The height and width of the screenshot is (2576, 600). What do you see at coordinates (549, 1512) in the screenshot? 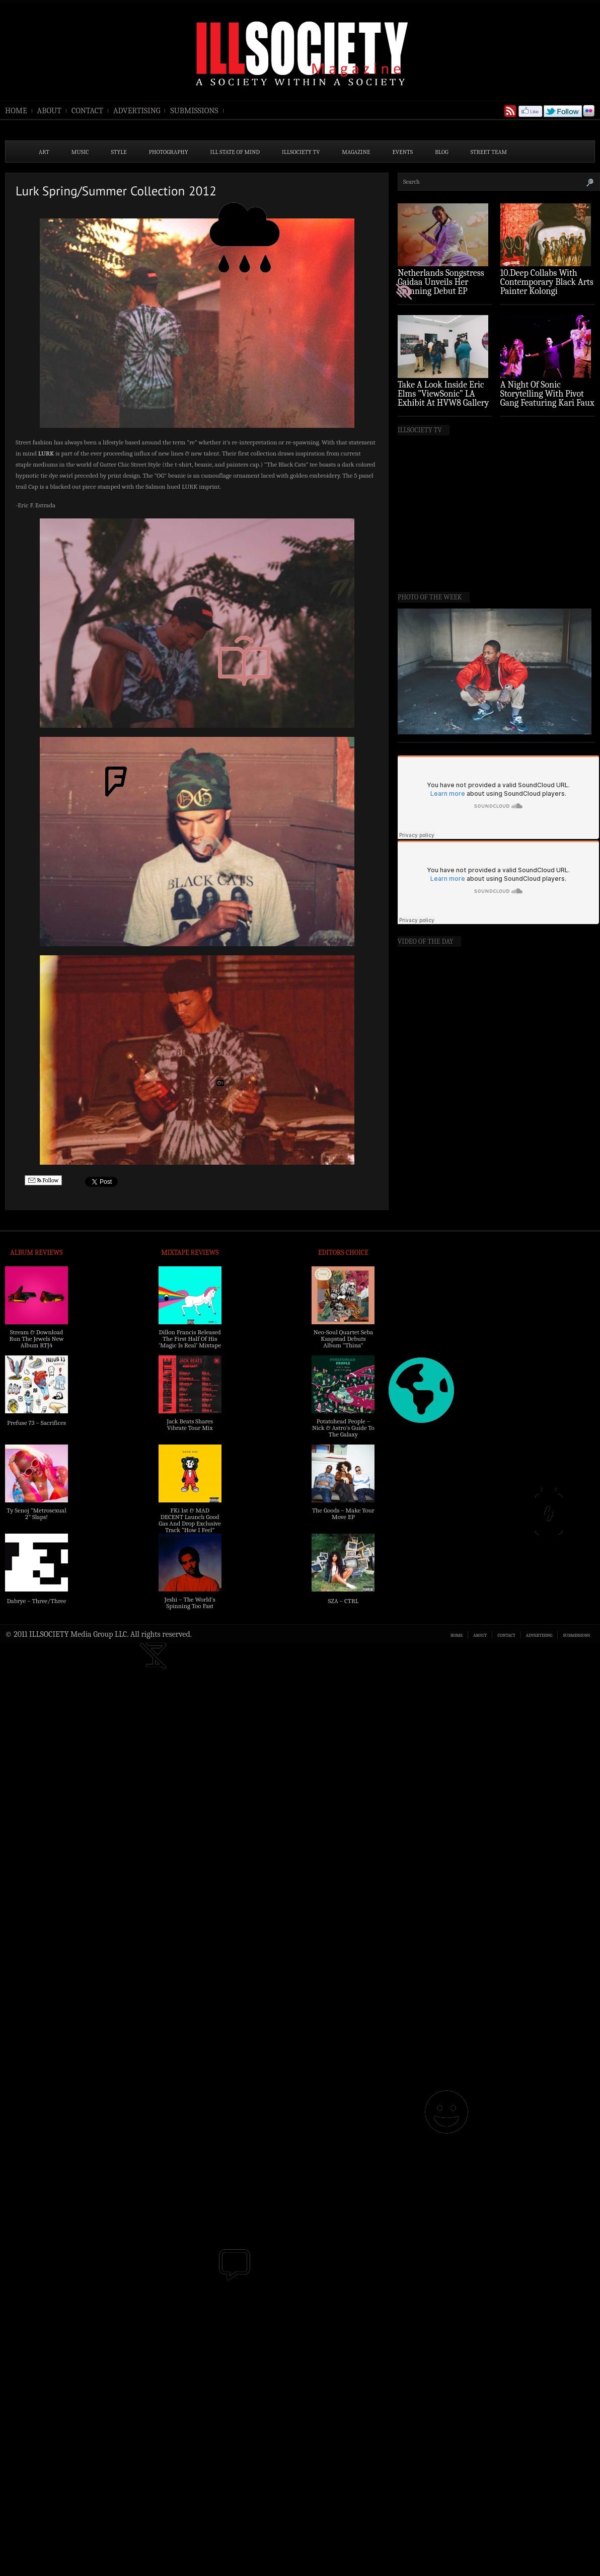
I see `indicates device is currently charging` at bounding box center [549, 1512].